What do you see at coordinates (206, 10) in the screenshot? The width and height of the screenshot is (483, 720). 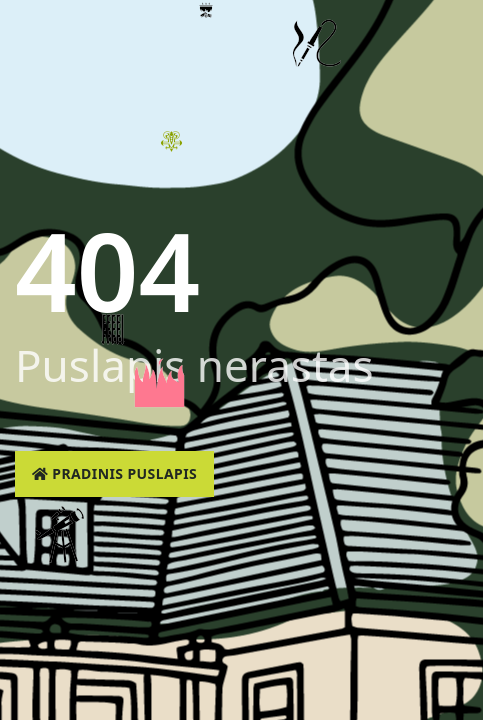 I see `access camp cooking or outdoor recipes` at bounding box center [206, 10].